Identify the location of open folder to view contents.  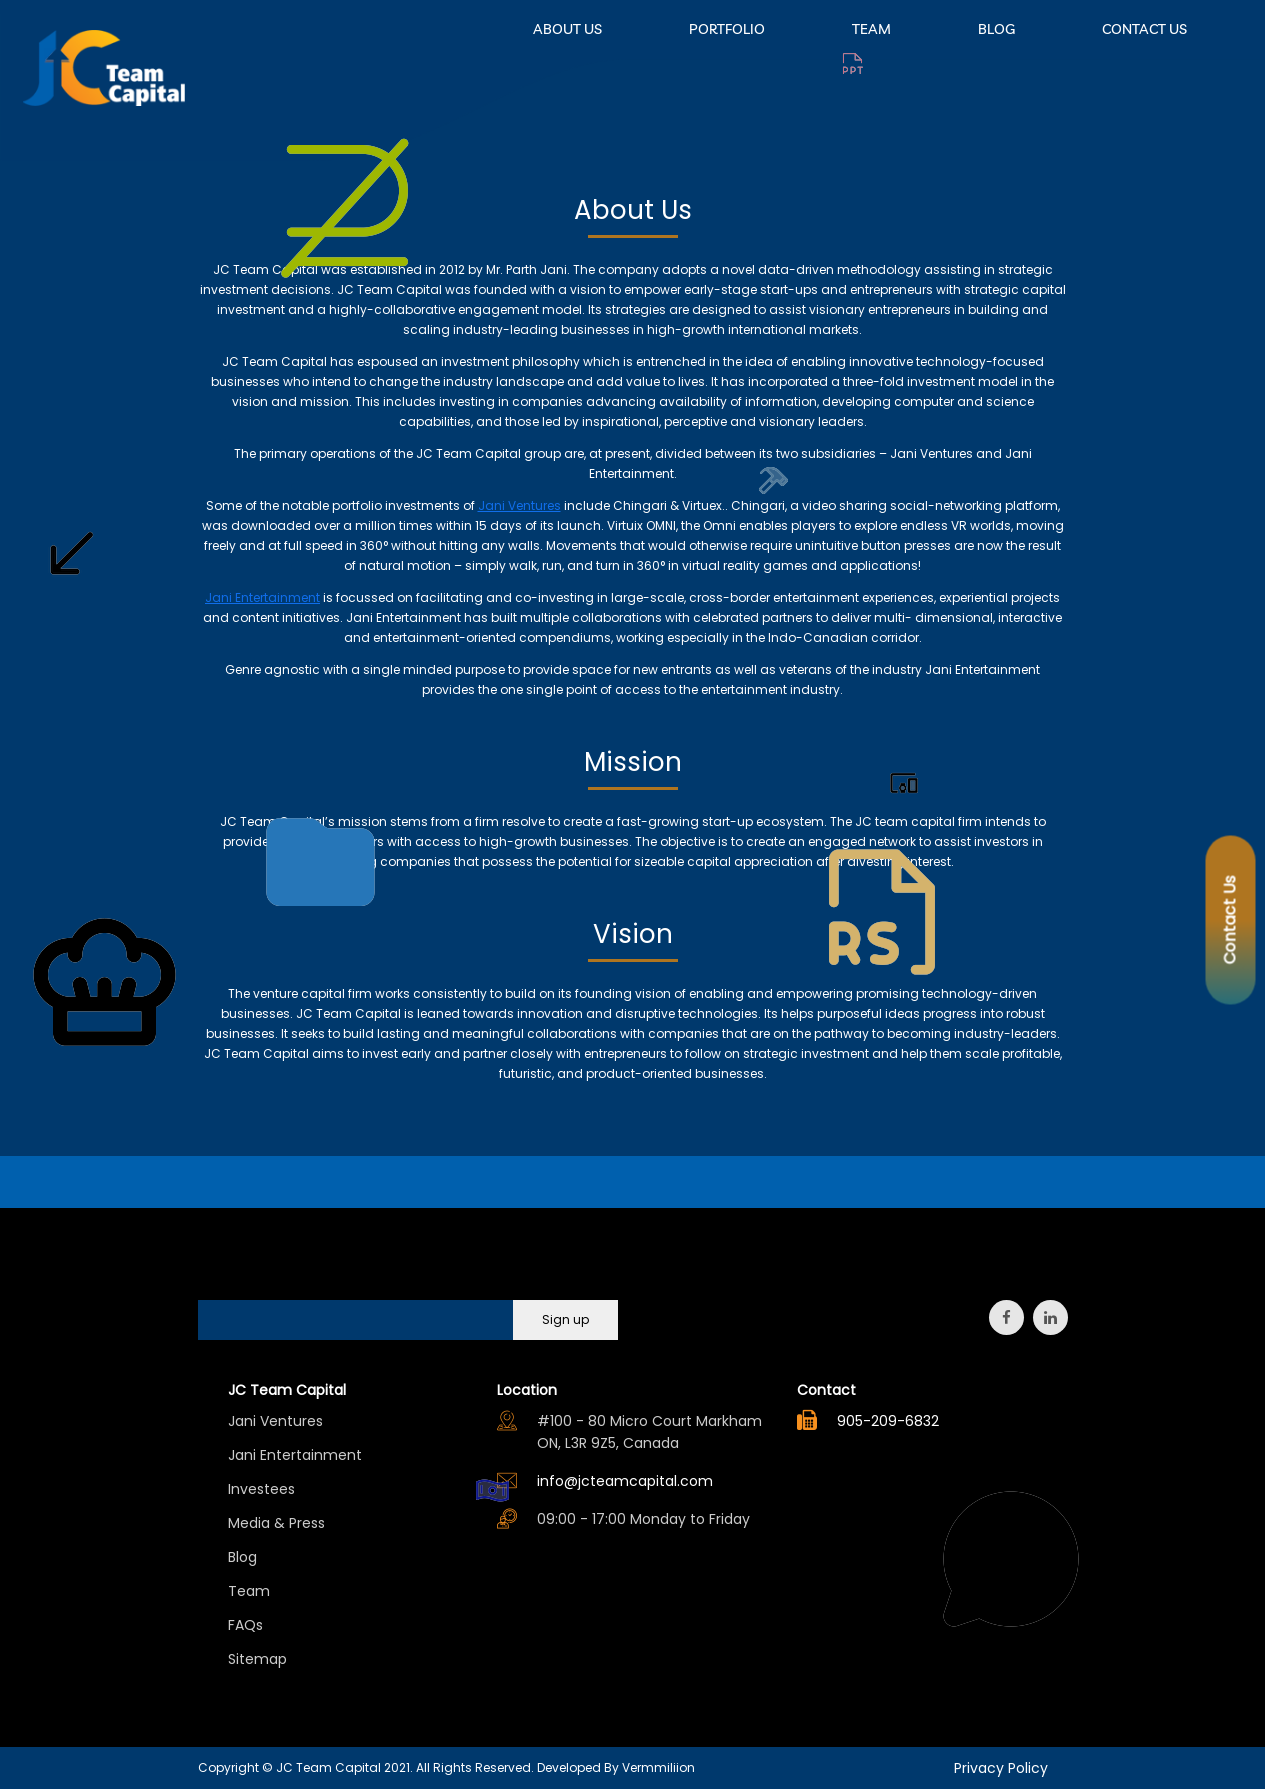
(320, 865).